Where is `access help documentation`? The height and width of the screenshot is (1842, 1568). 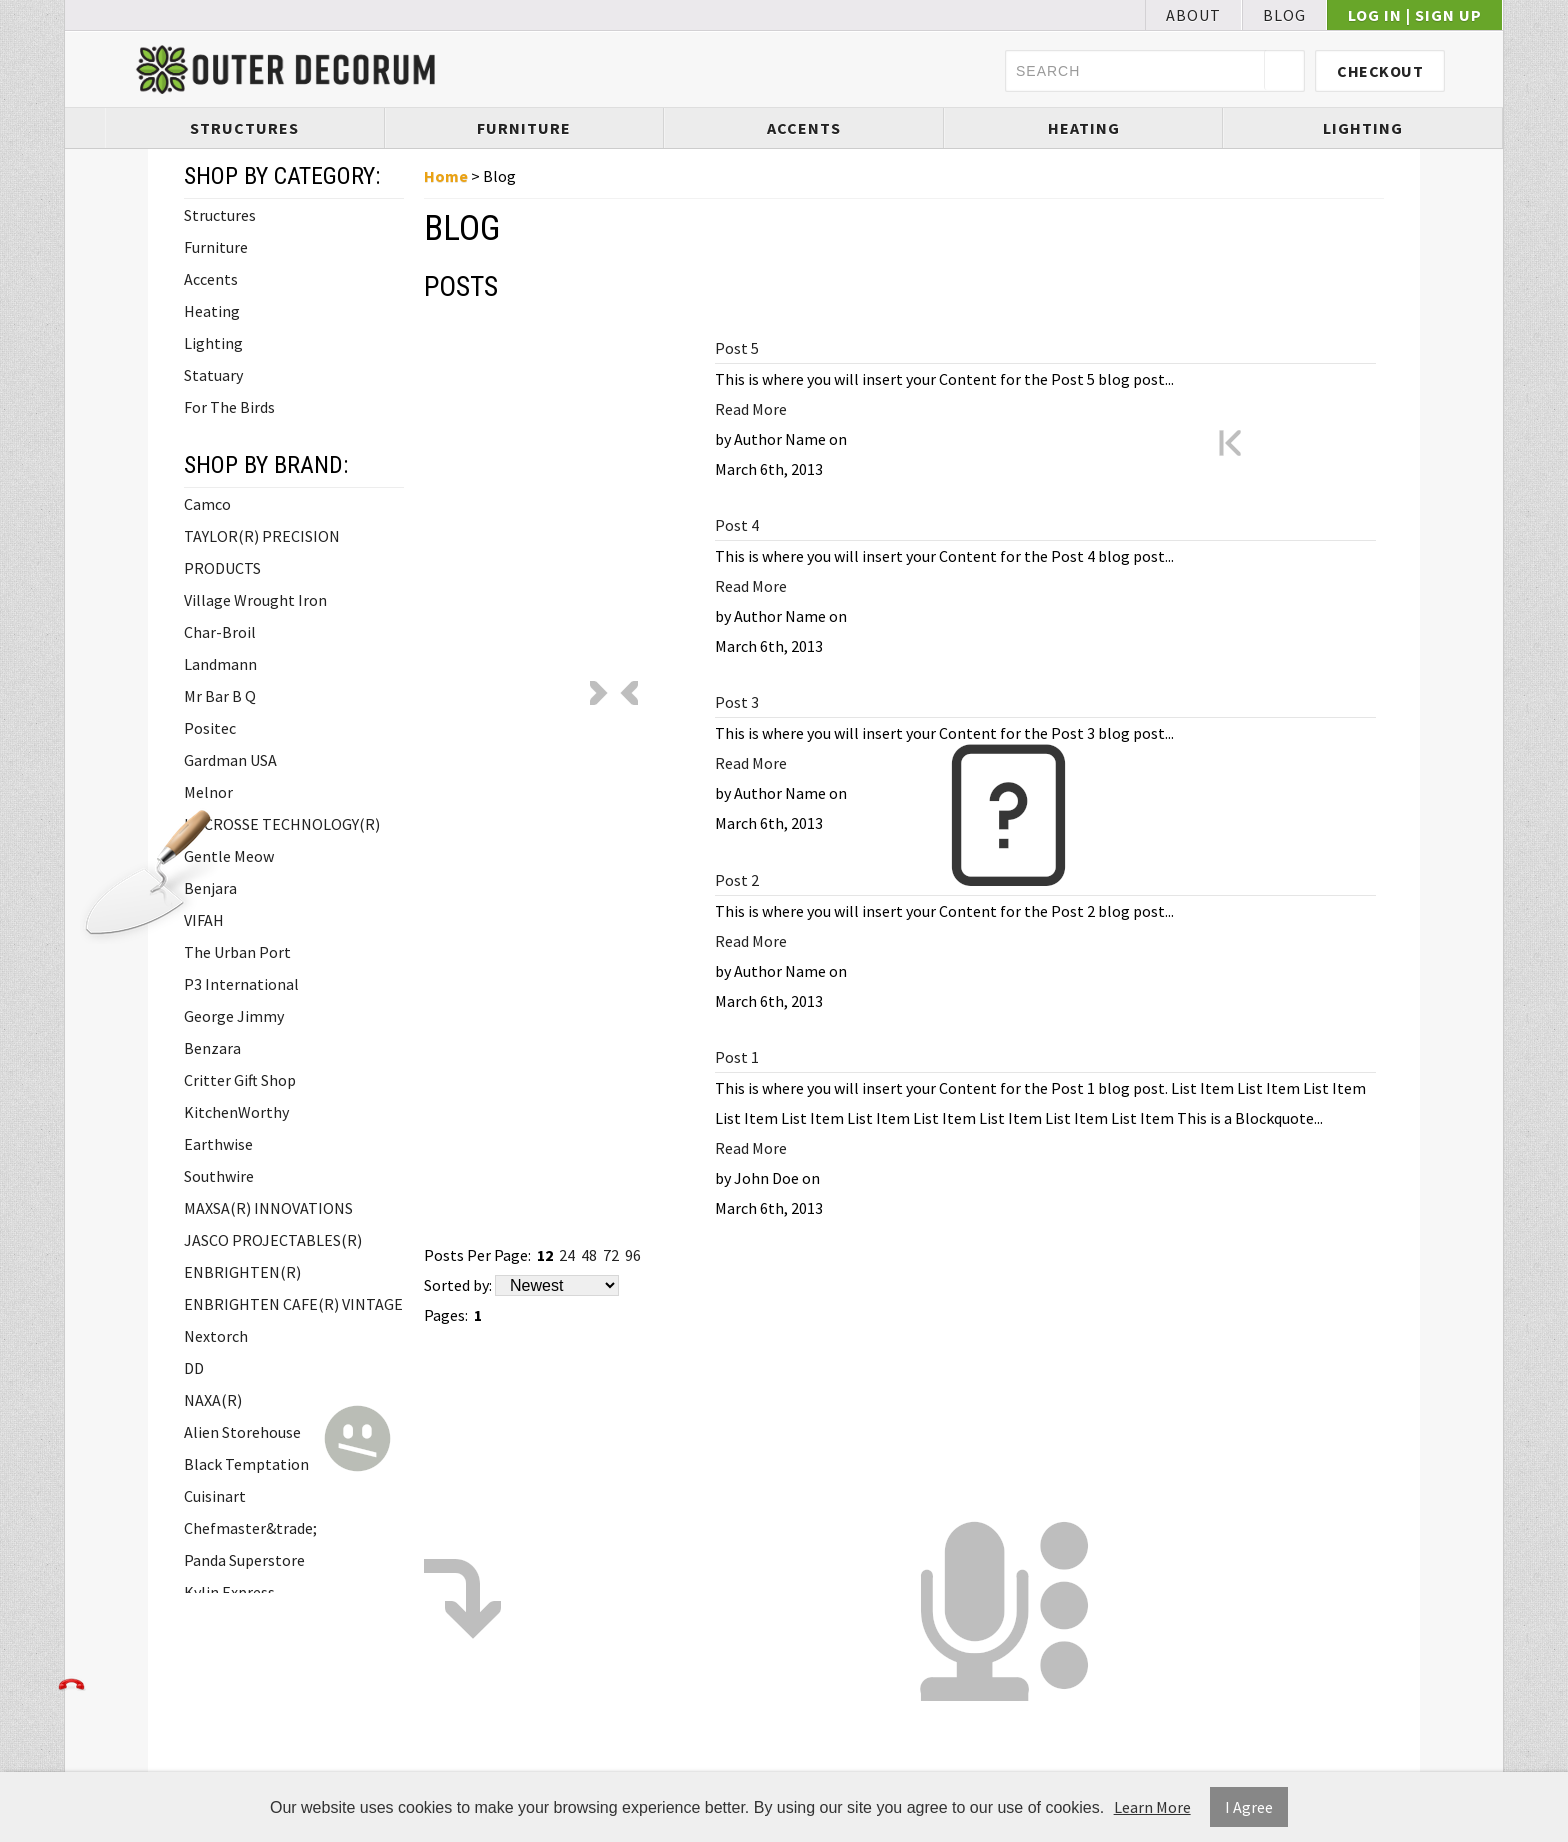 access help documentation is located at coordinates (1008, 810).